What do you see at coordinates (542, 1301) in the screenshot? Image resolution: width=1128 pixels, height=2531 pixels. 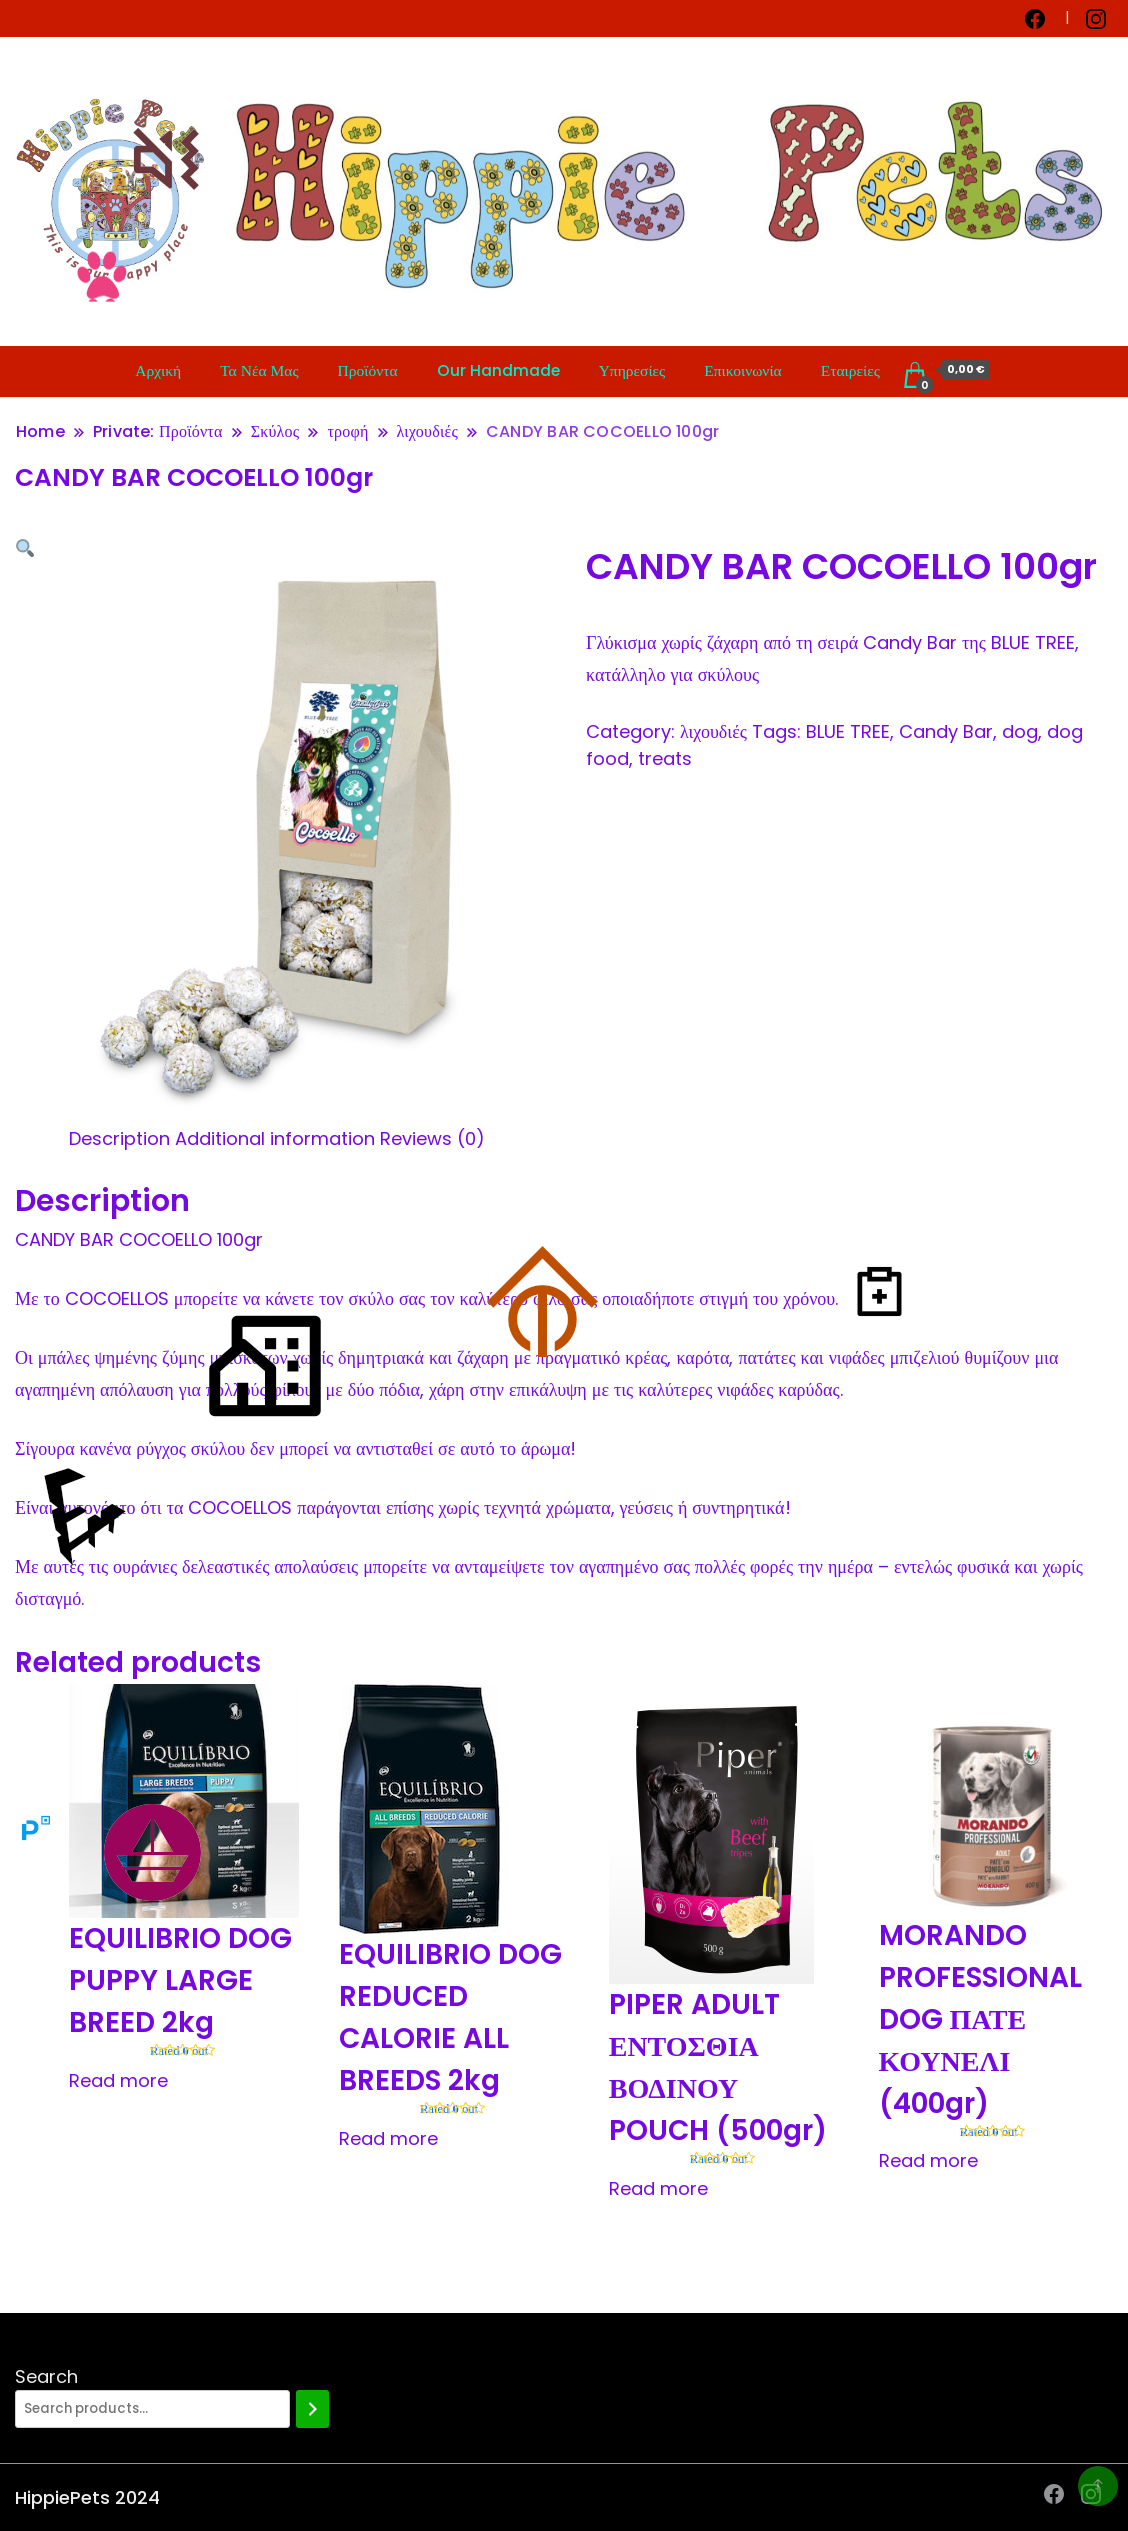 I see `open tasmota smart home firmware settings` at bounding box center [542, 1301].